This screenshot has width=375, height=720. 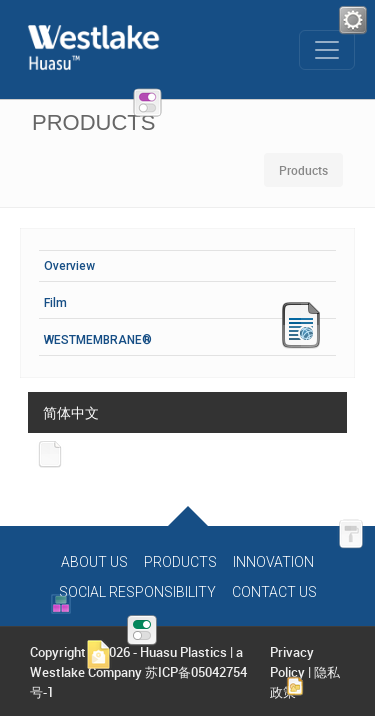 I want to click on open desktop preferences and settings, so click(x=142, y=630).